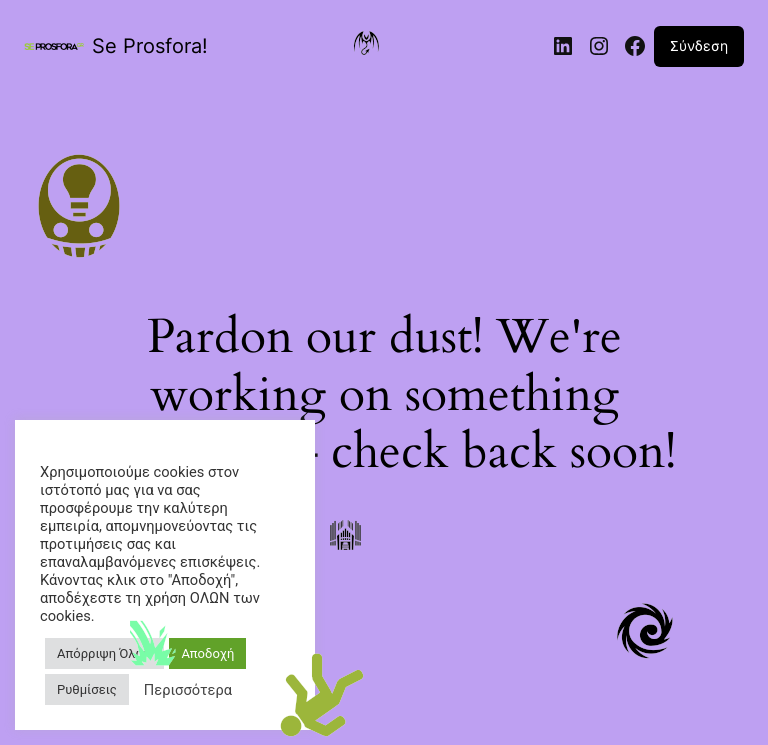 This screenshot has height=745, width=768. I want to click on activate energy or power ability, so click(644, 630).